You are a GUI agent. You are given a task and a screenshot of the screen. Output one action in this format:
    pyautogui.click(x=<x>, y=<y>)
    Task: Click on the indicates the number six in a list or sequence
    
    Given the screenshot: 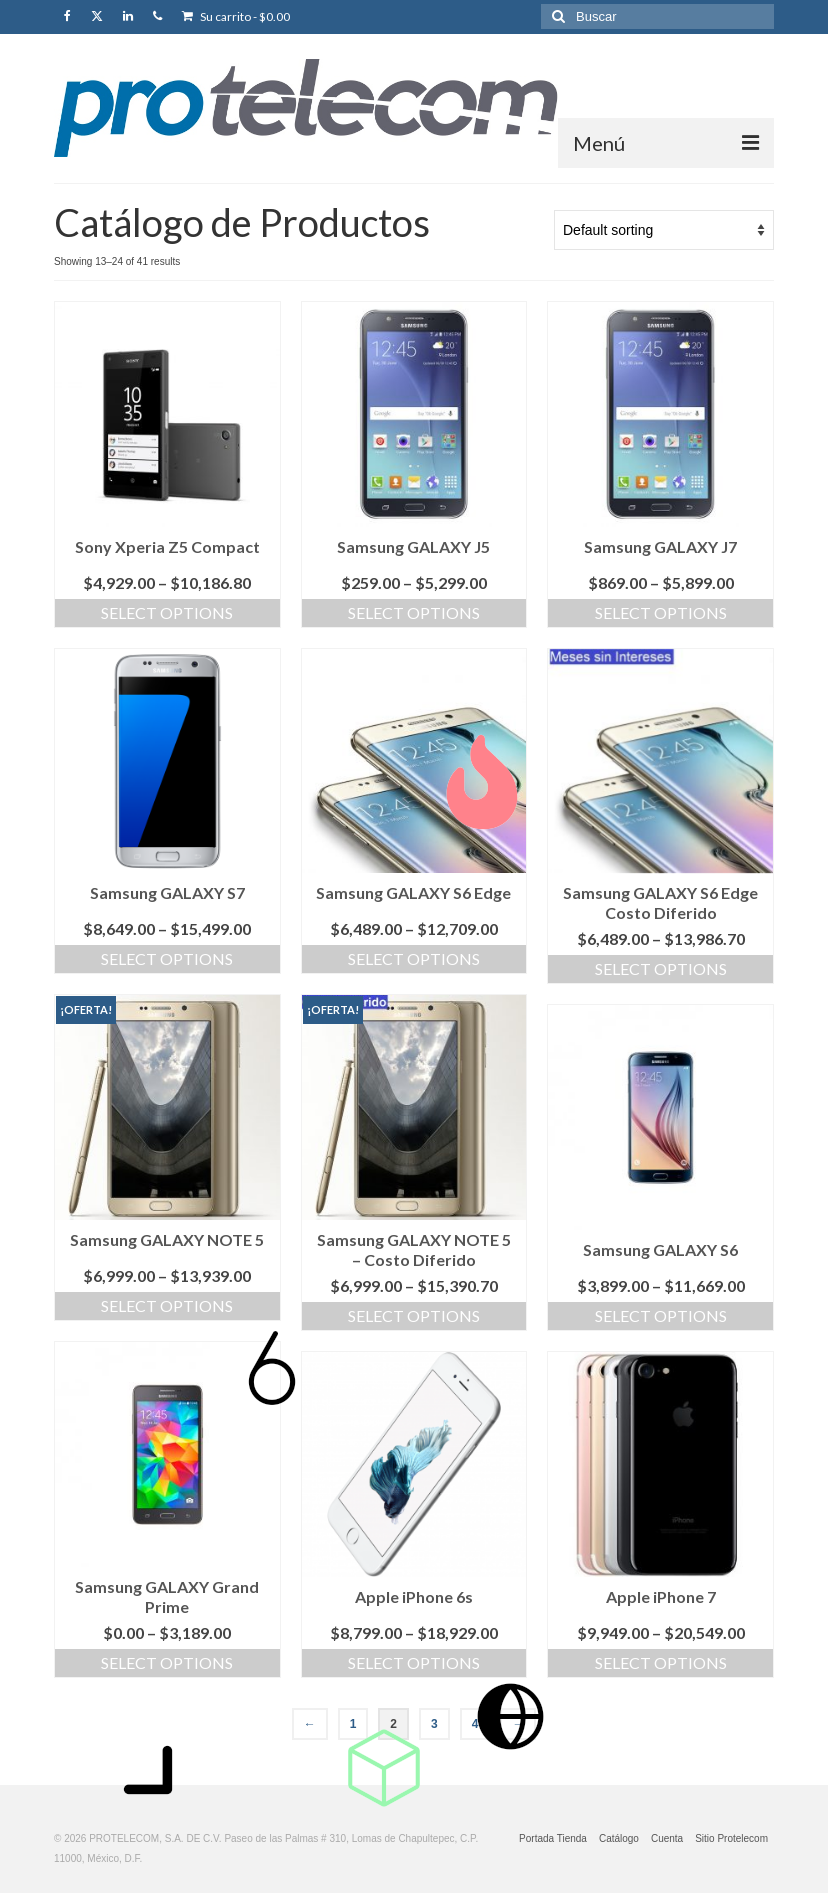 What is the action you would take?
    pyautogui.click(x=272, y=1368)
    